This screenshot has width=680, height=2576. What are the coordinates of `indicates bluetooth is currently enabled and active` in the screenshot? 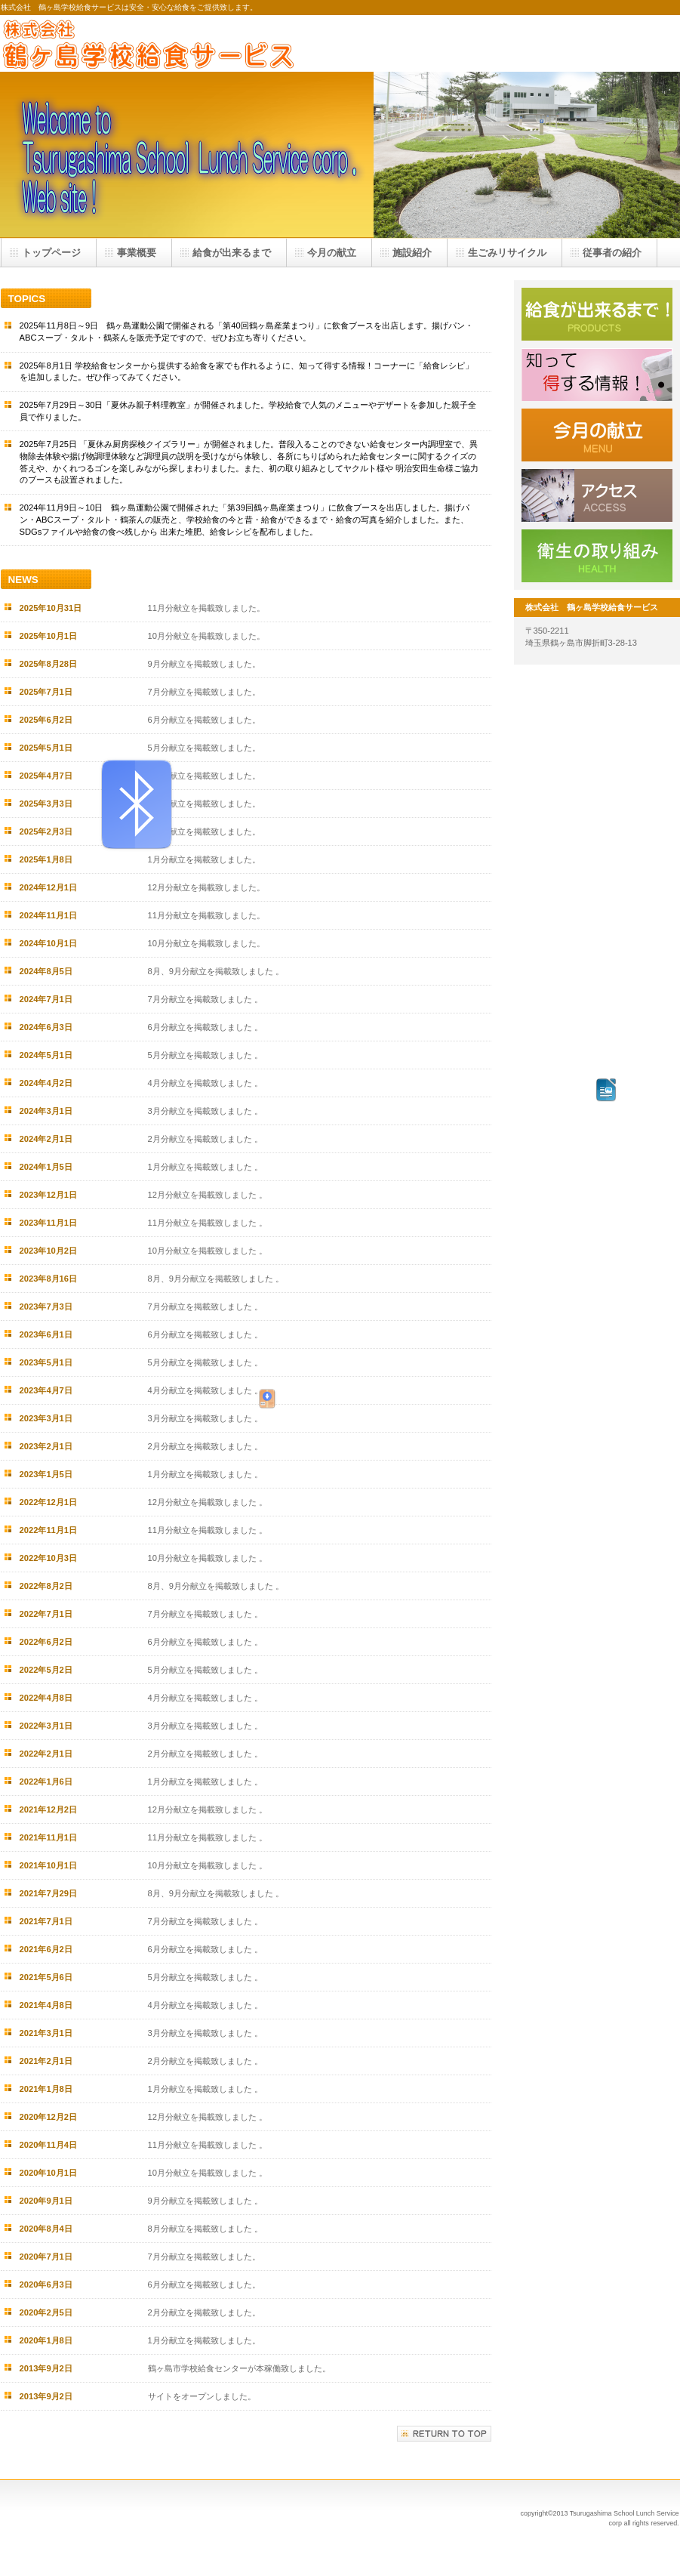 It's located at (137, 804).